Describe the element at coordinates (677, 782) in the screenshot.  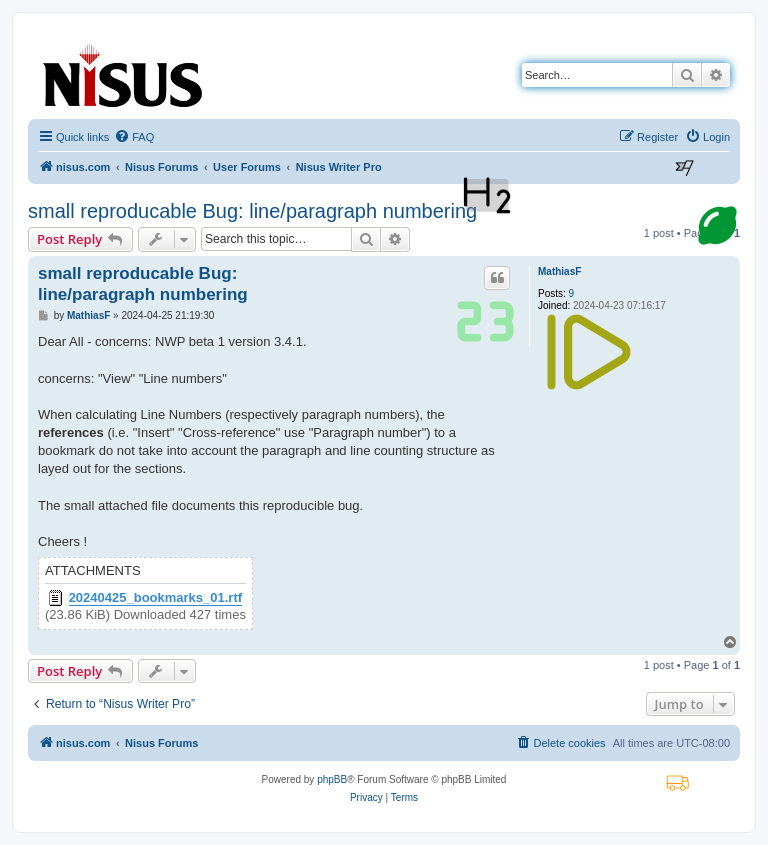
I see `track your delivery status` at that location.